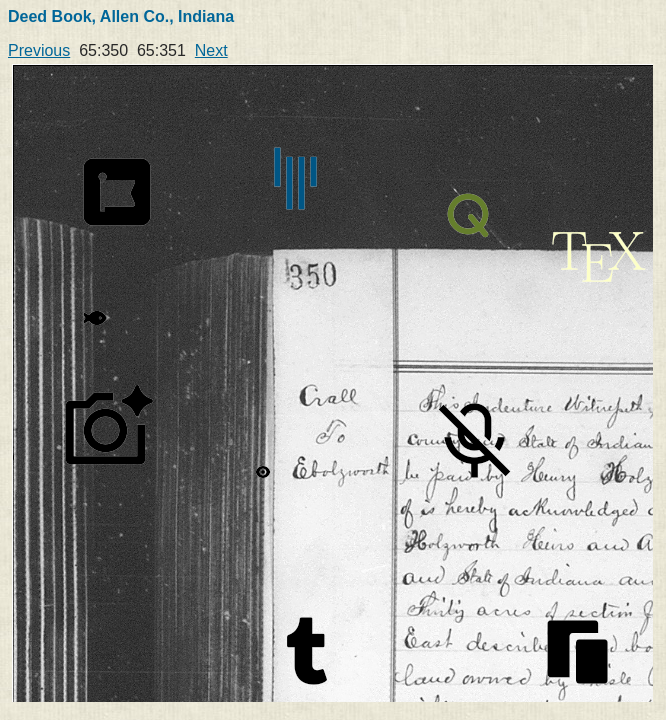 This screenshot has height=720, width=666. Describe the element at coordinates (468, 214) in the screenshot. I see `represents the letter Q in text or labels` at that location.